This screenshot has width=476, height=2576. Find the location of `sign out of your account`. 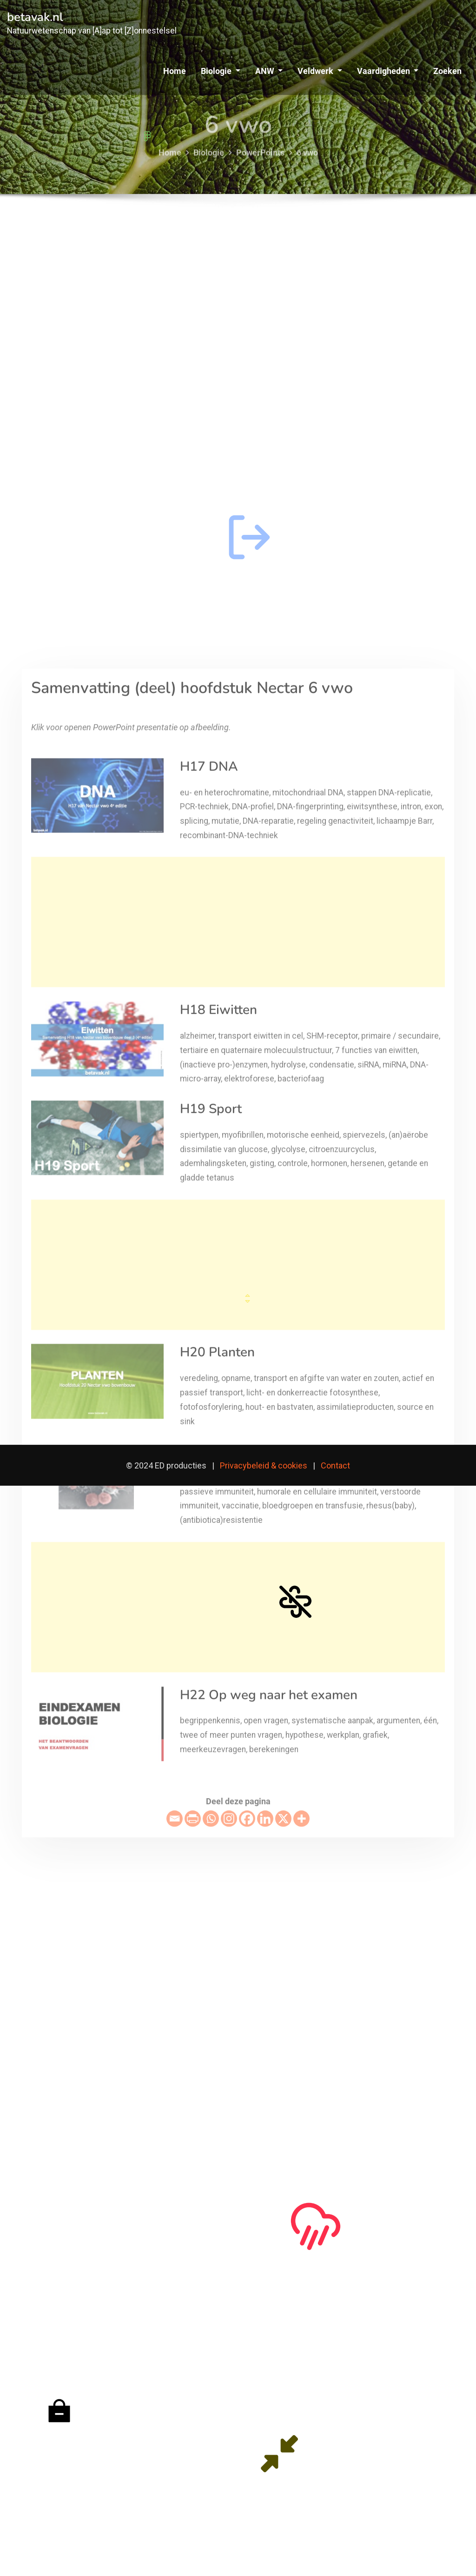

sign out of your account is located at coordinates (248, 537).